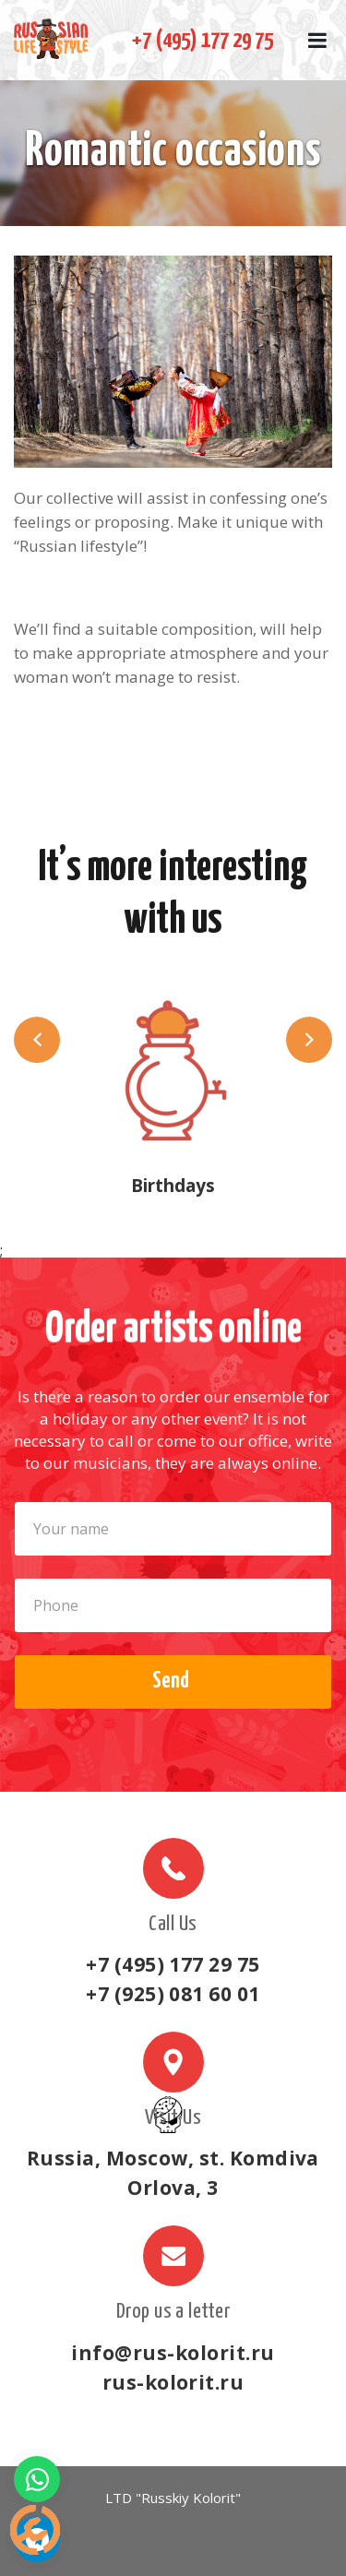 This screenshot has width=346, height=2576. What do you see at coordinates (35, 2530) in the screenshot?
I see `visit the Modrinth website or platform` at bounding box center [35, 2530].